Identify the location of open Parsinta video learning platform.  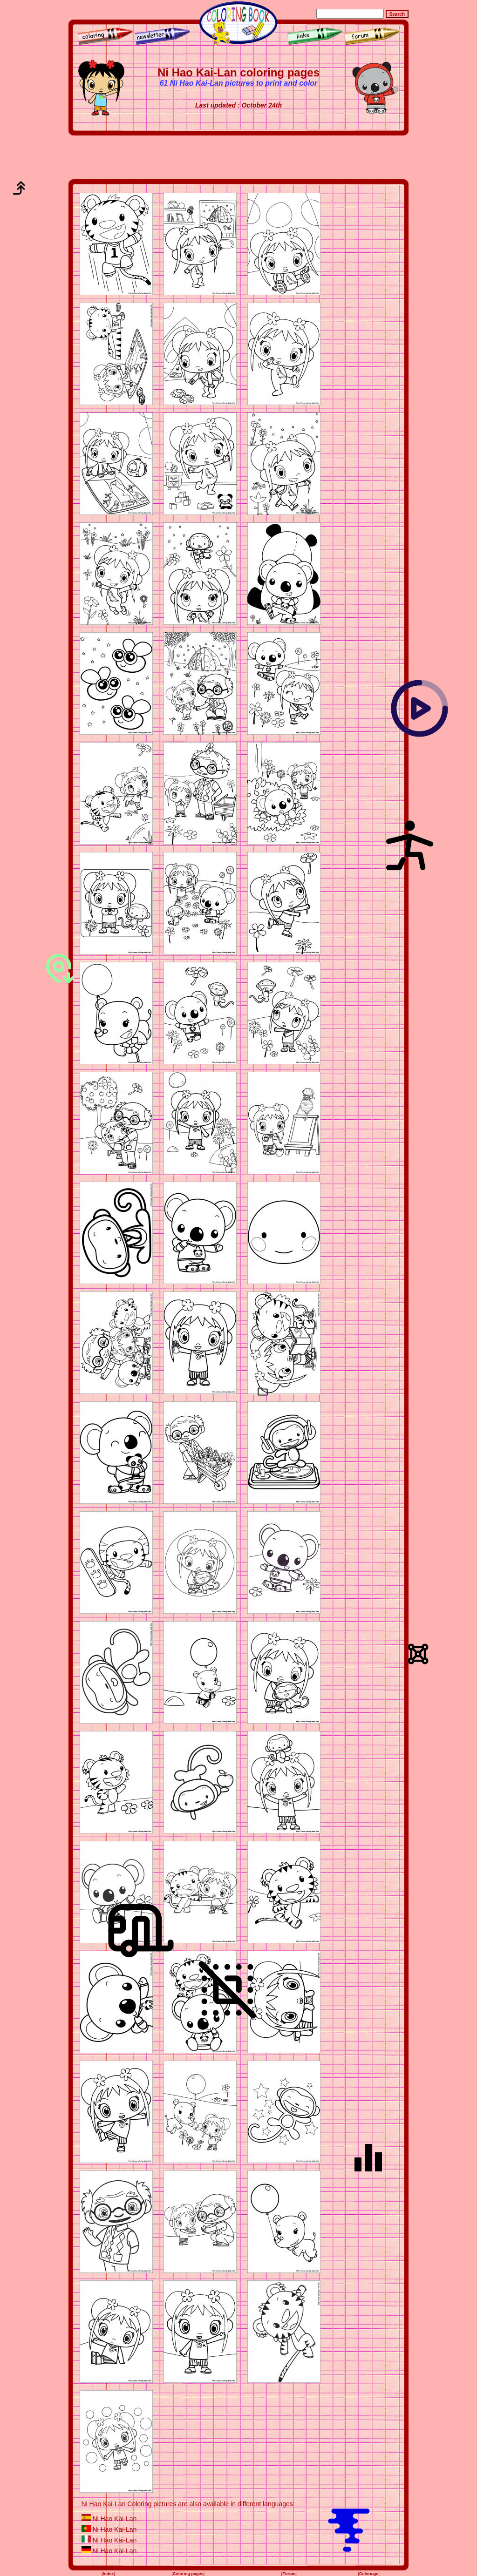
(419, 708).